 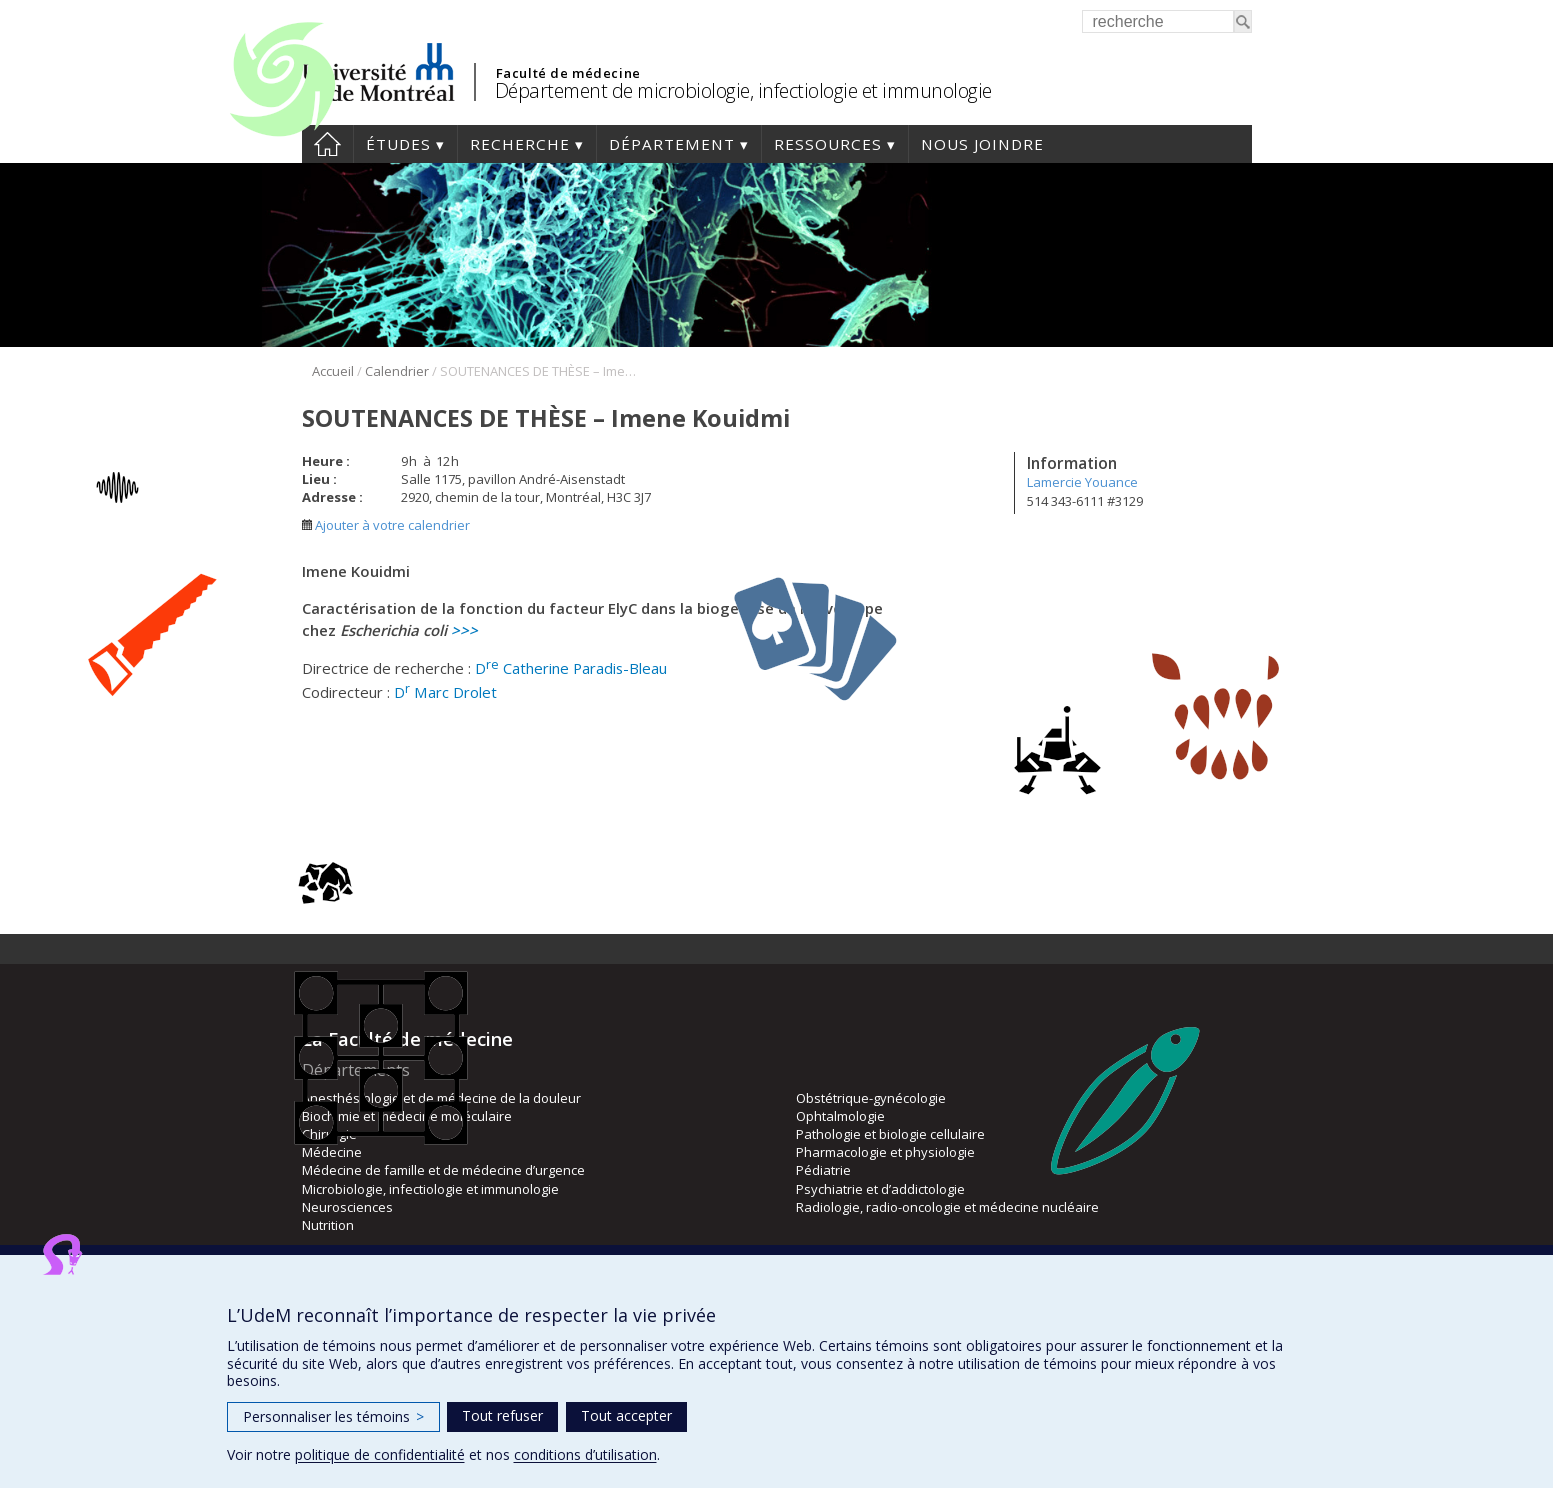 What do you see at coordinates (381, 1058) in the screenshot?
I see `abstract grid or pattern layout selector` at bounding box center [381, 1058].